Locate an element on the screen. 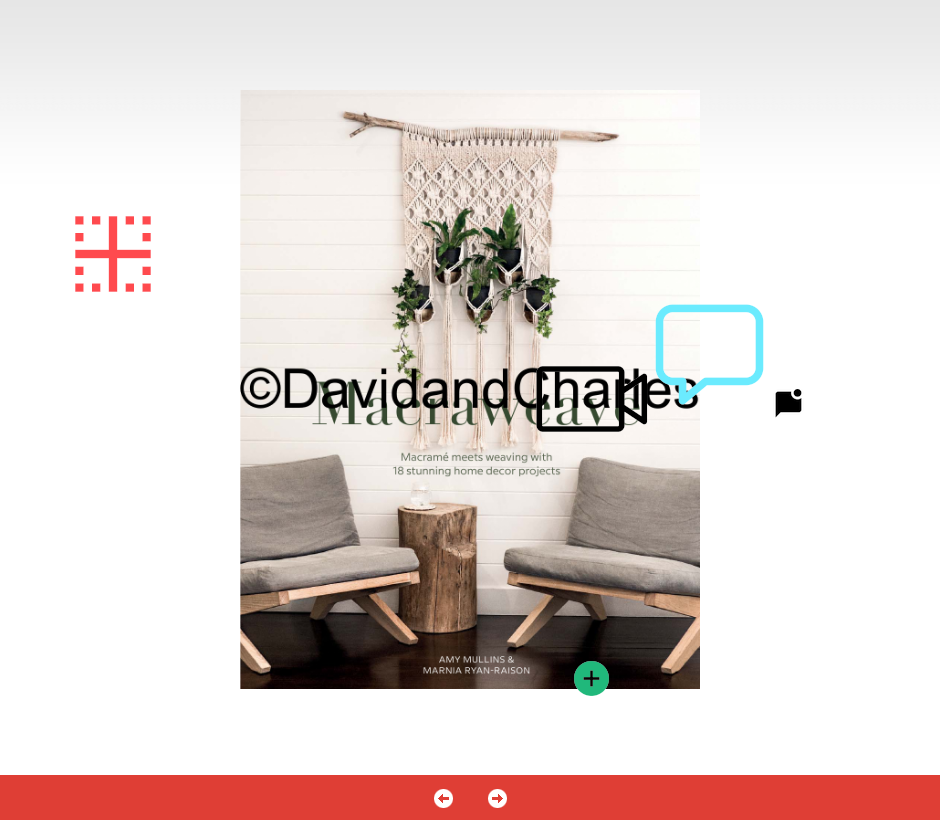  open chat or messaging is located at coordinates (709, 354).